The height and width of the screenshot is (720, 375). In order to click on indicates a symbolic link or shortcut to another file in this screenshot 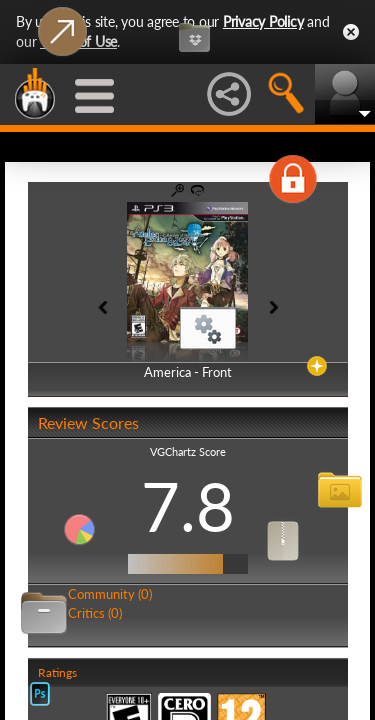, I will do `click(62, 31)`.